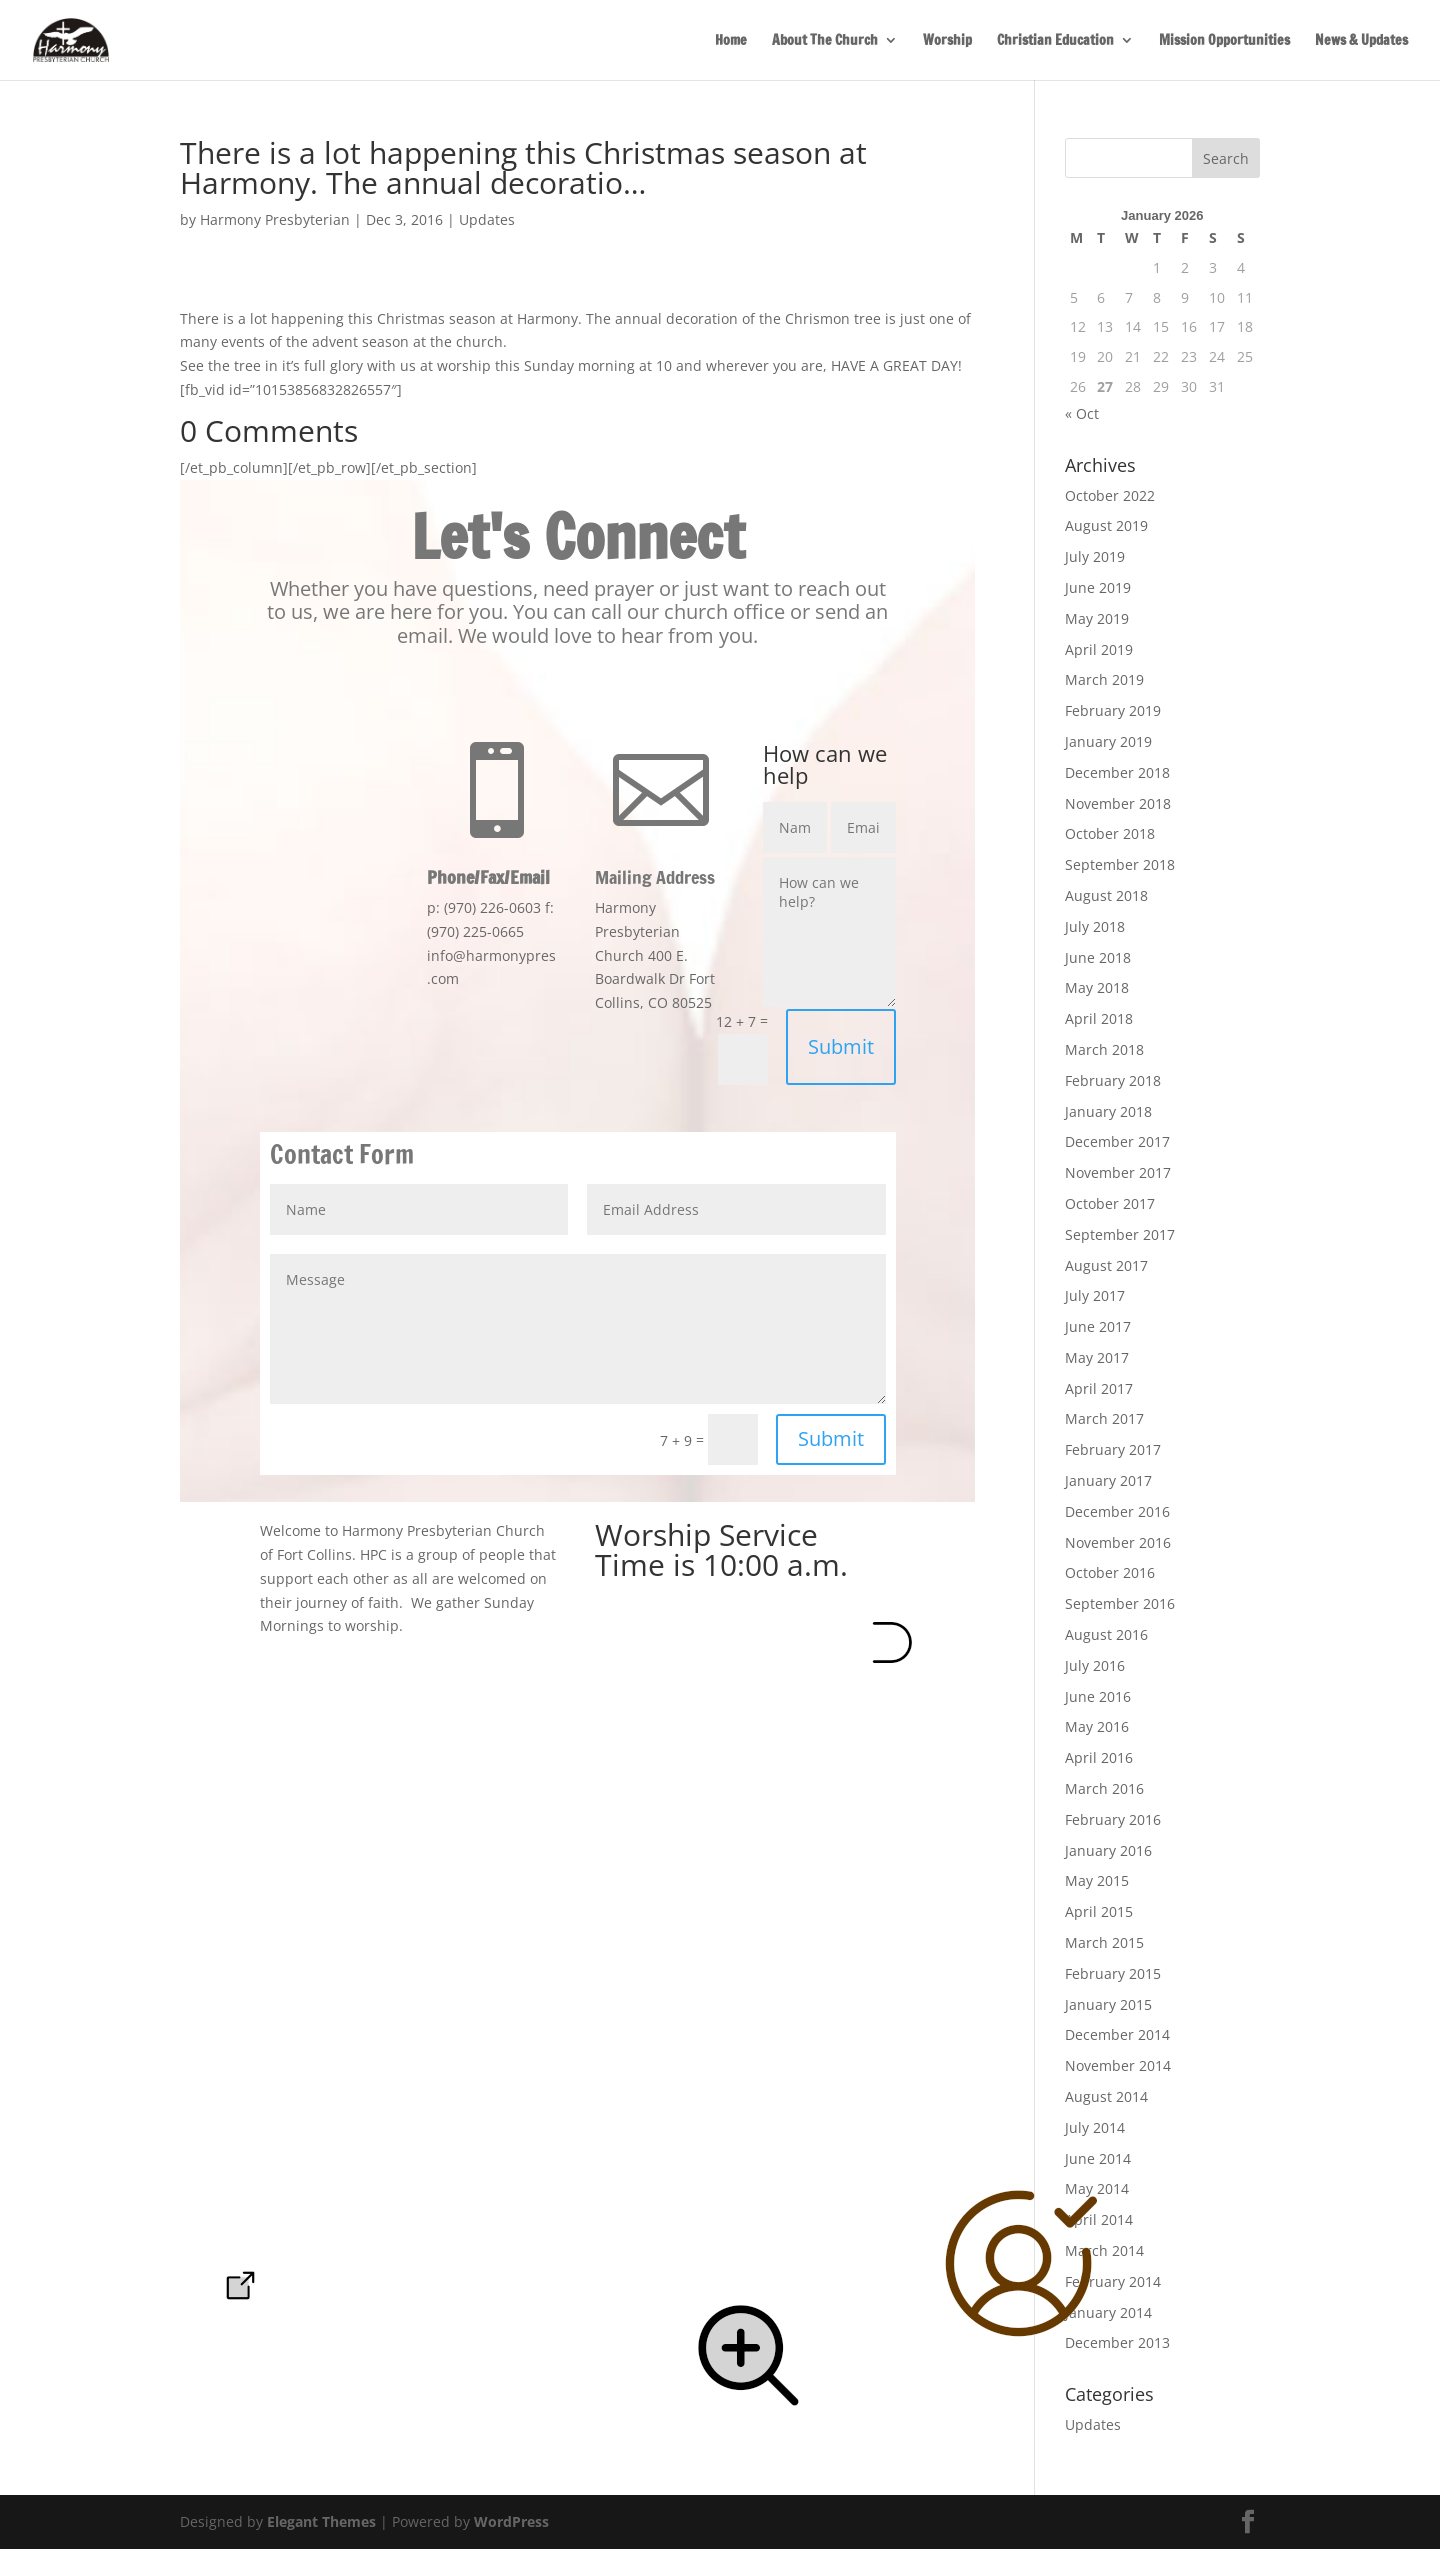  Describe the element at coordinates (889, 1642) in the screenshot. I see `indicates a proper superset relationship in mathematical notation` at that location.